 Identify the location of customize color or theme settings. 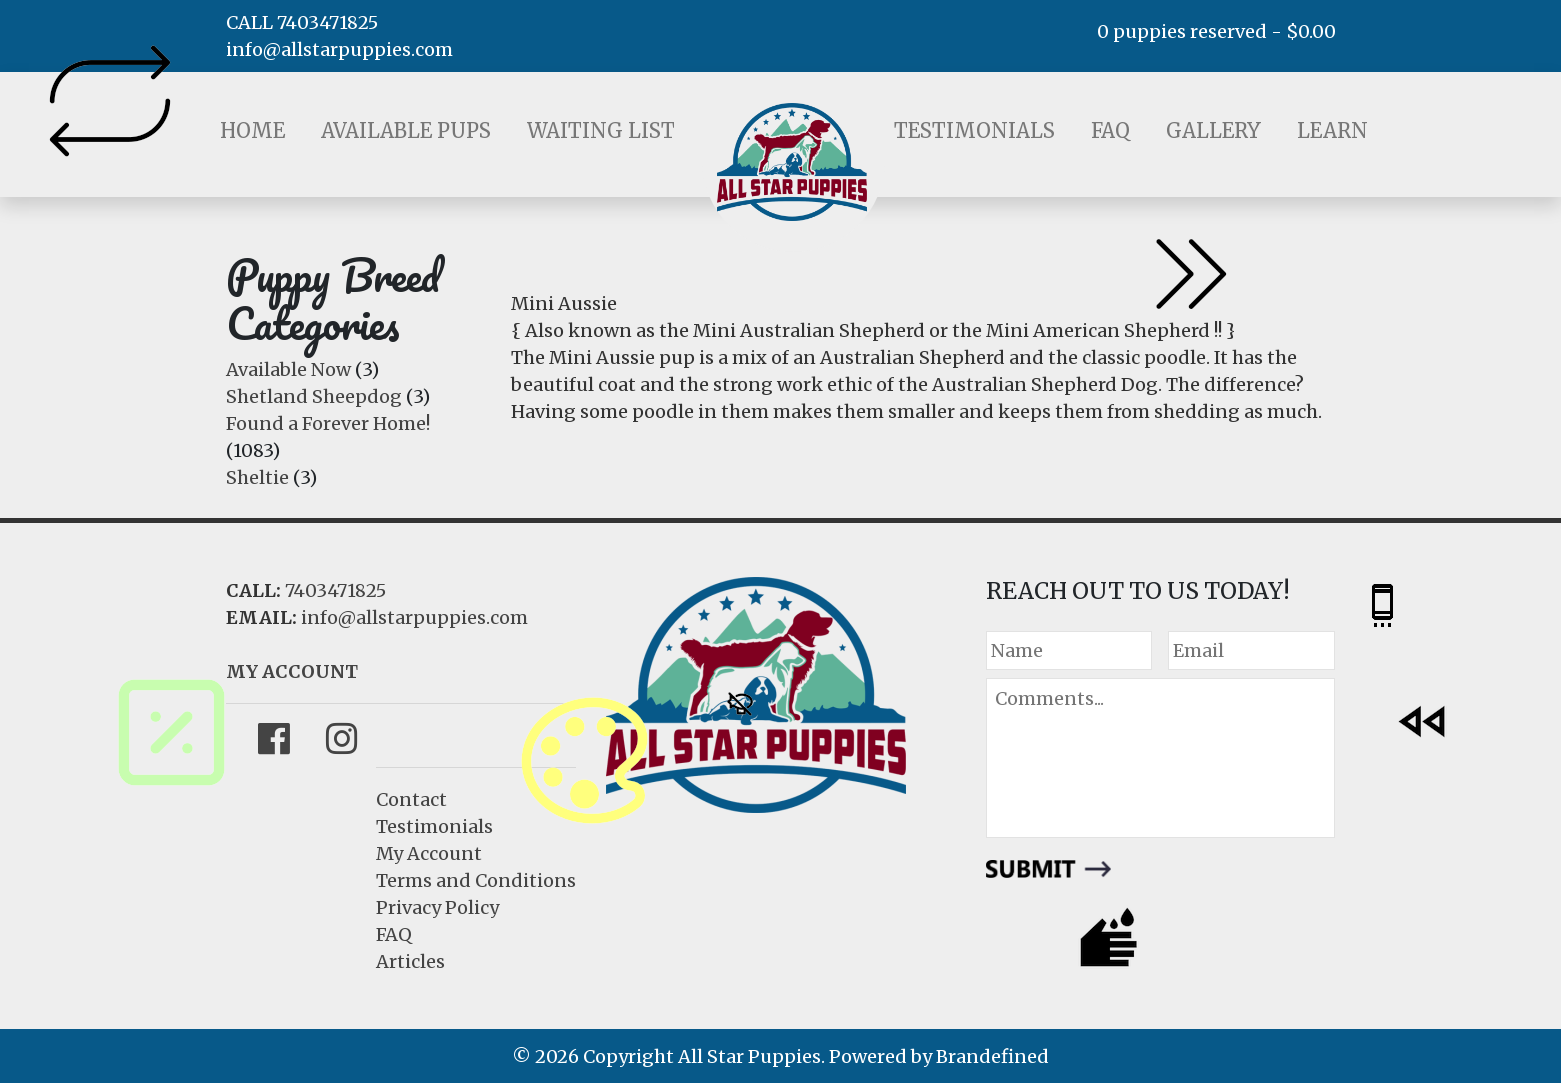
(584, 760).